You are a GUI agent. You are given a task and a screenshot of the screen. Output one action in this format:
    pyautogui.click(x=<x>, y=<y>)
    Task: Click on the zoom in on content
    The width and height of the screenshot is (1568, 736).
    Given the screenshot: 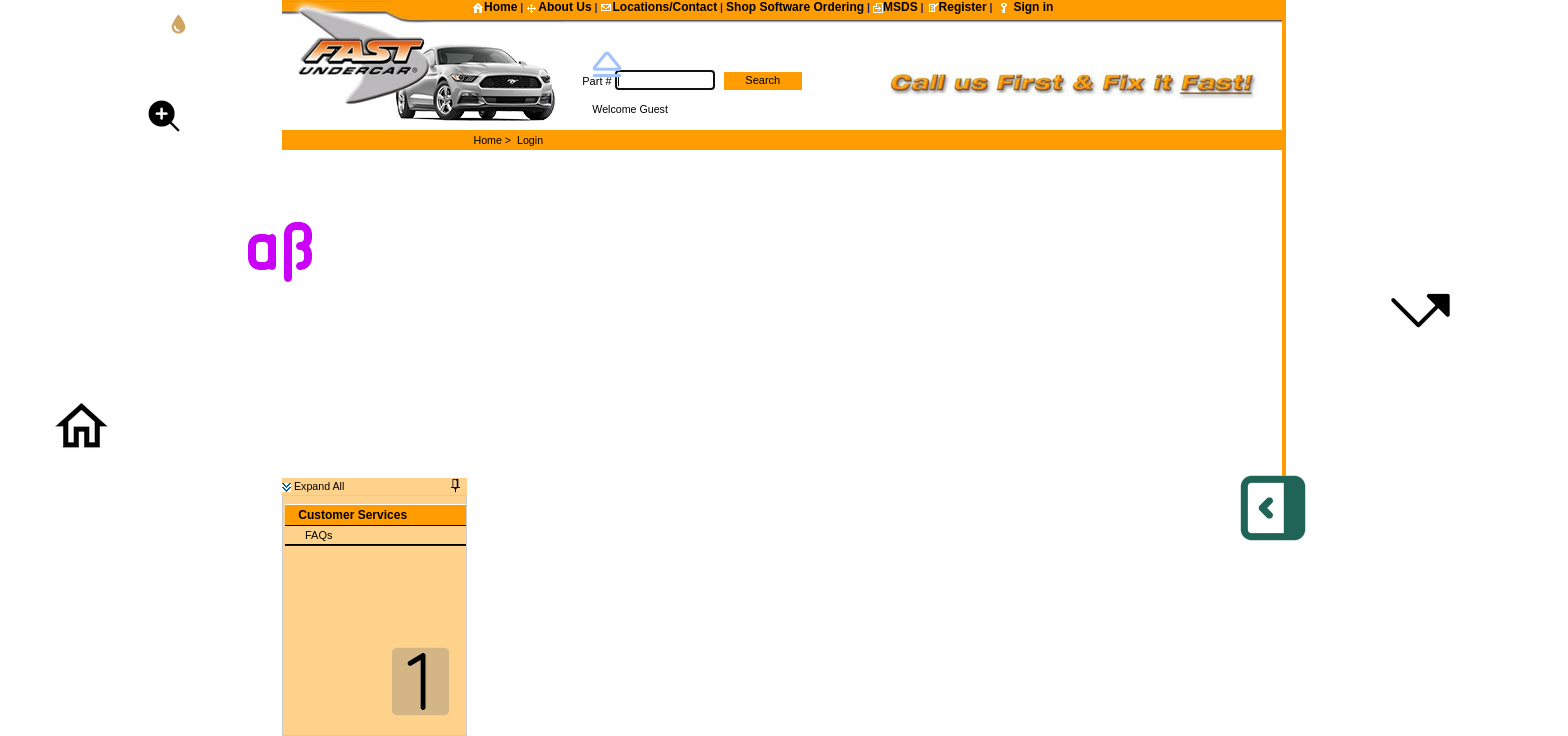 What is the action you would take?
    pyautogui.click(x=164, y=116)
    